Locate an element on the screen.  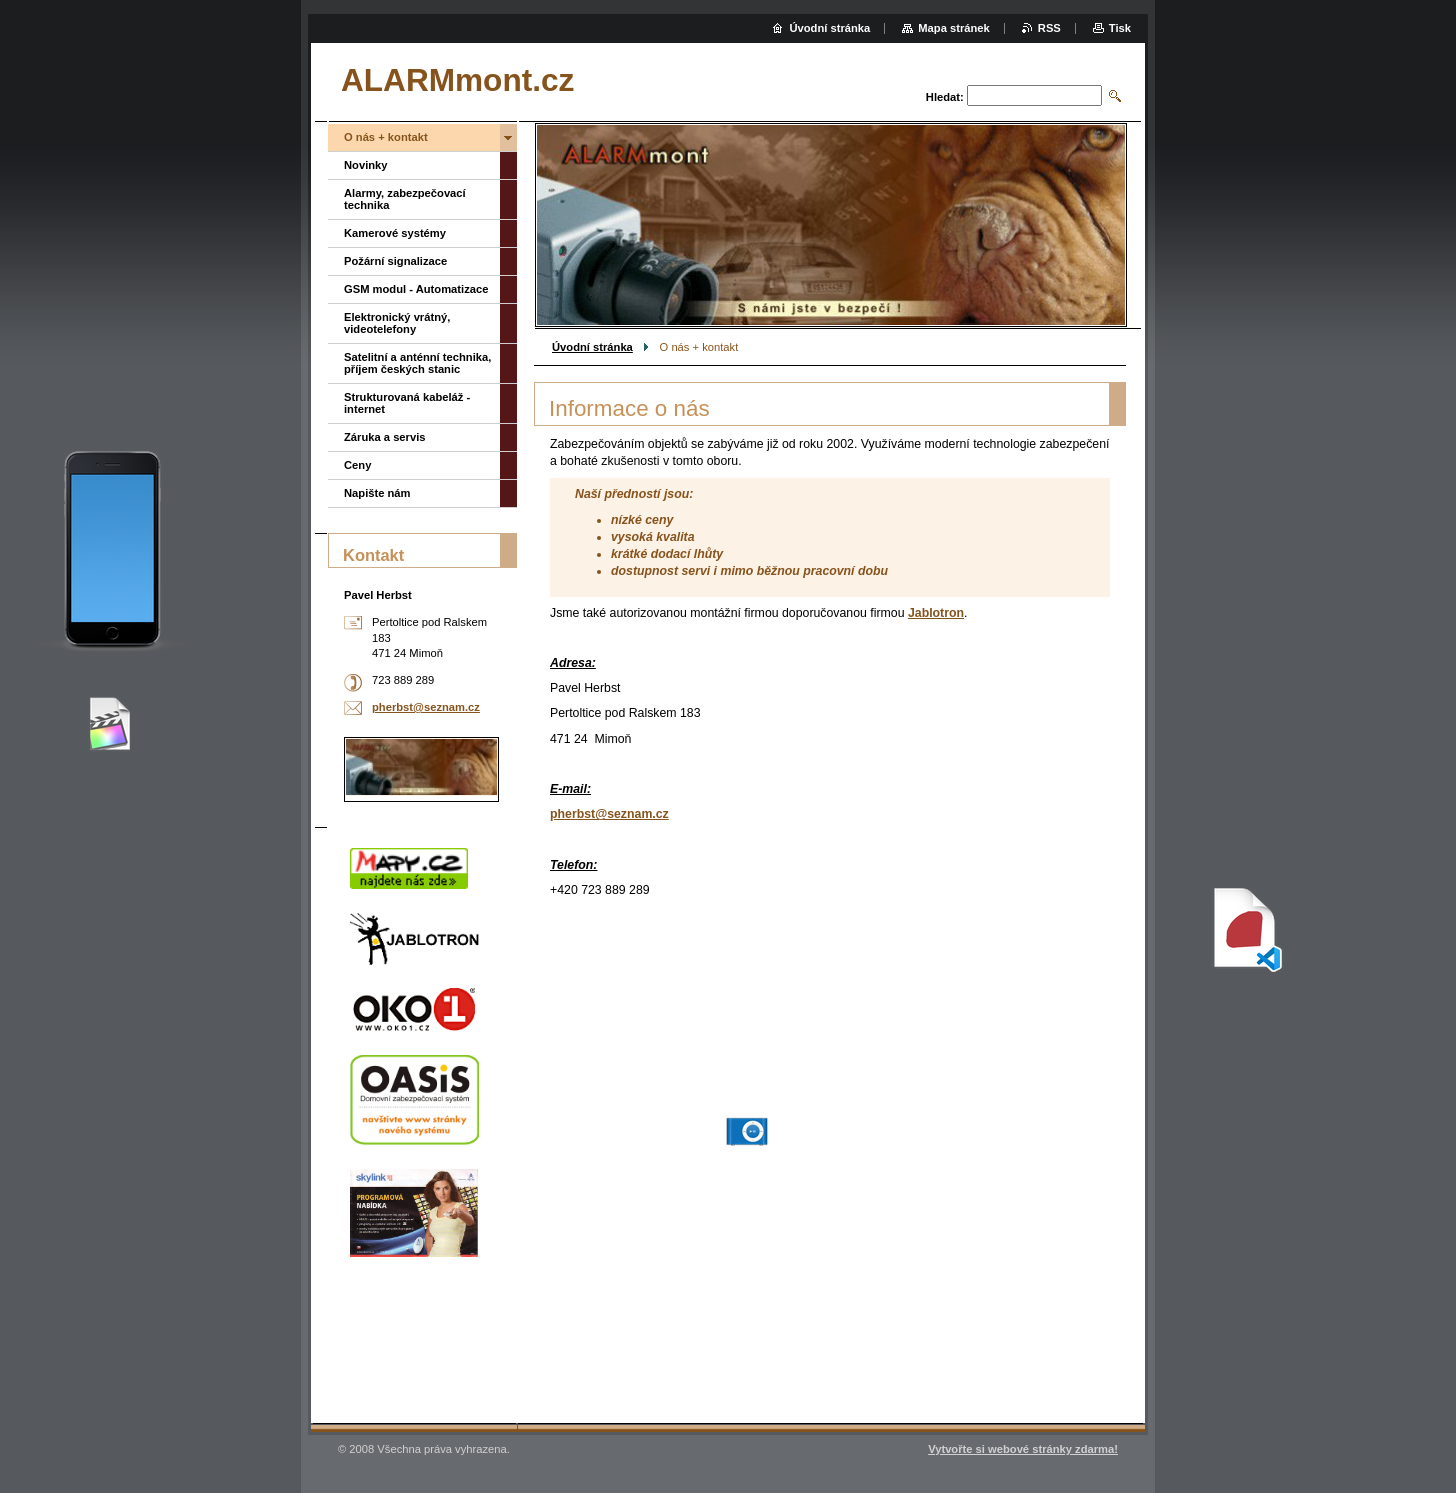
open a ruby file in visual studio code is located at coordinates (1244, 929).